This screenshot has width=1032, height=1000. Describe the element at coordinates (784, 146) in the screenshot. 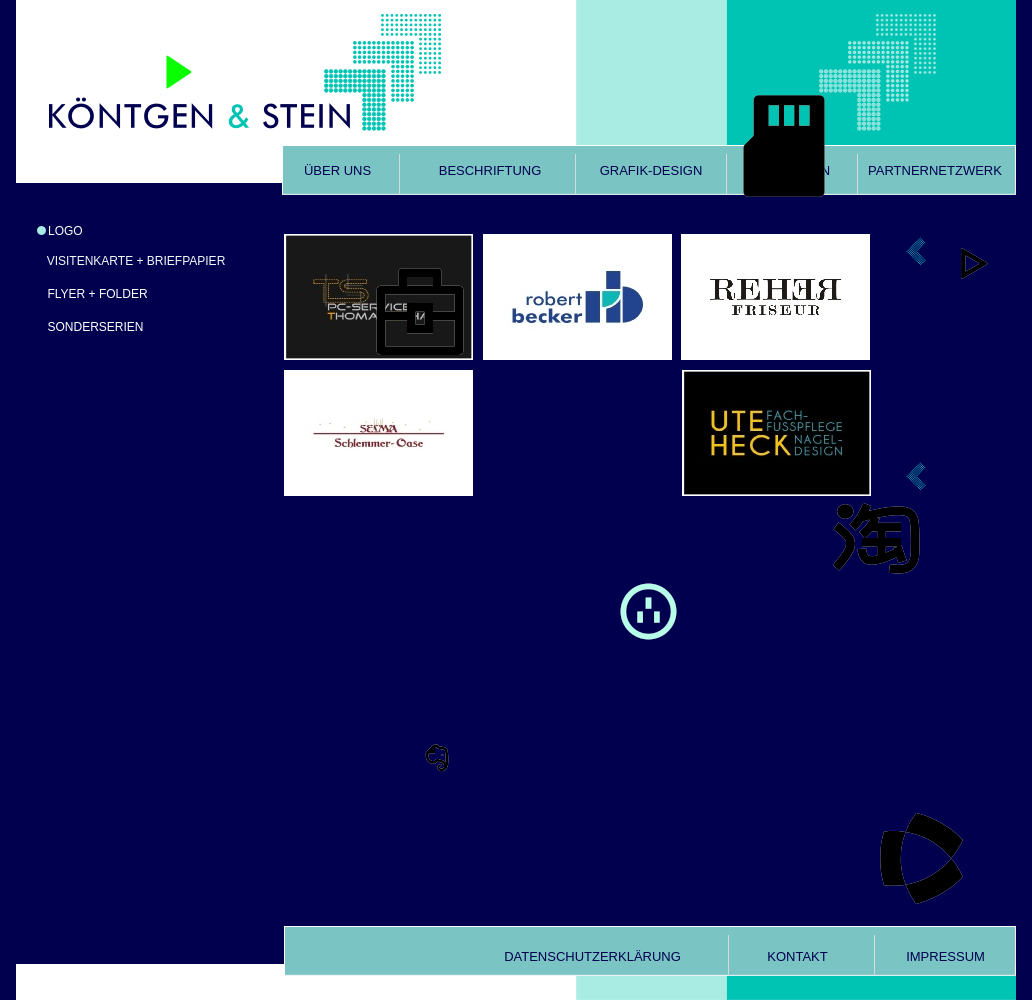

I see `access external storage settings` at that location.